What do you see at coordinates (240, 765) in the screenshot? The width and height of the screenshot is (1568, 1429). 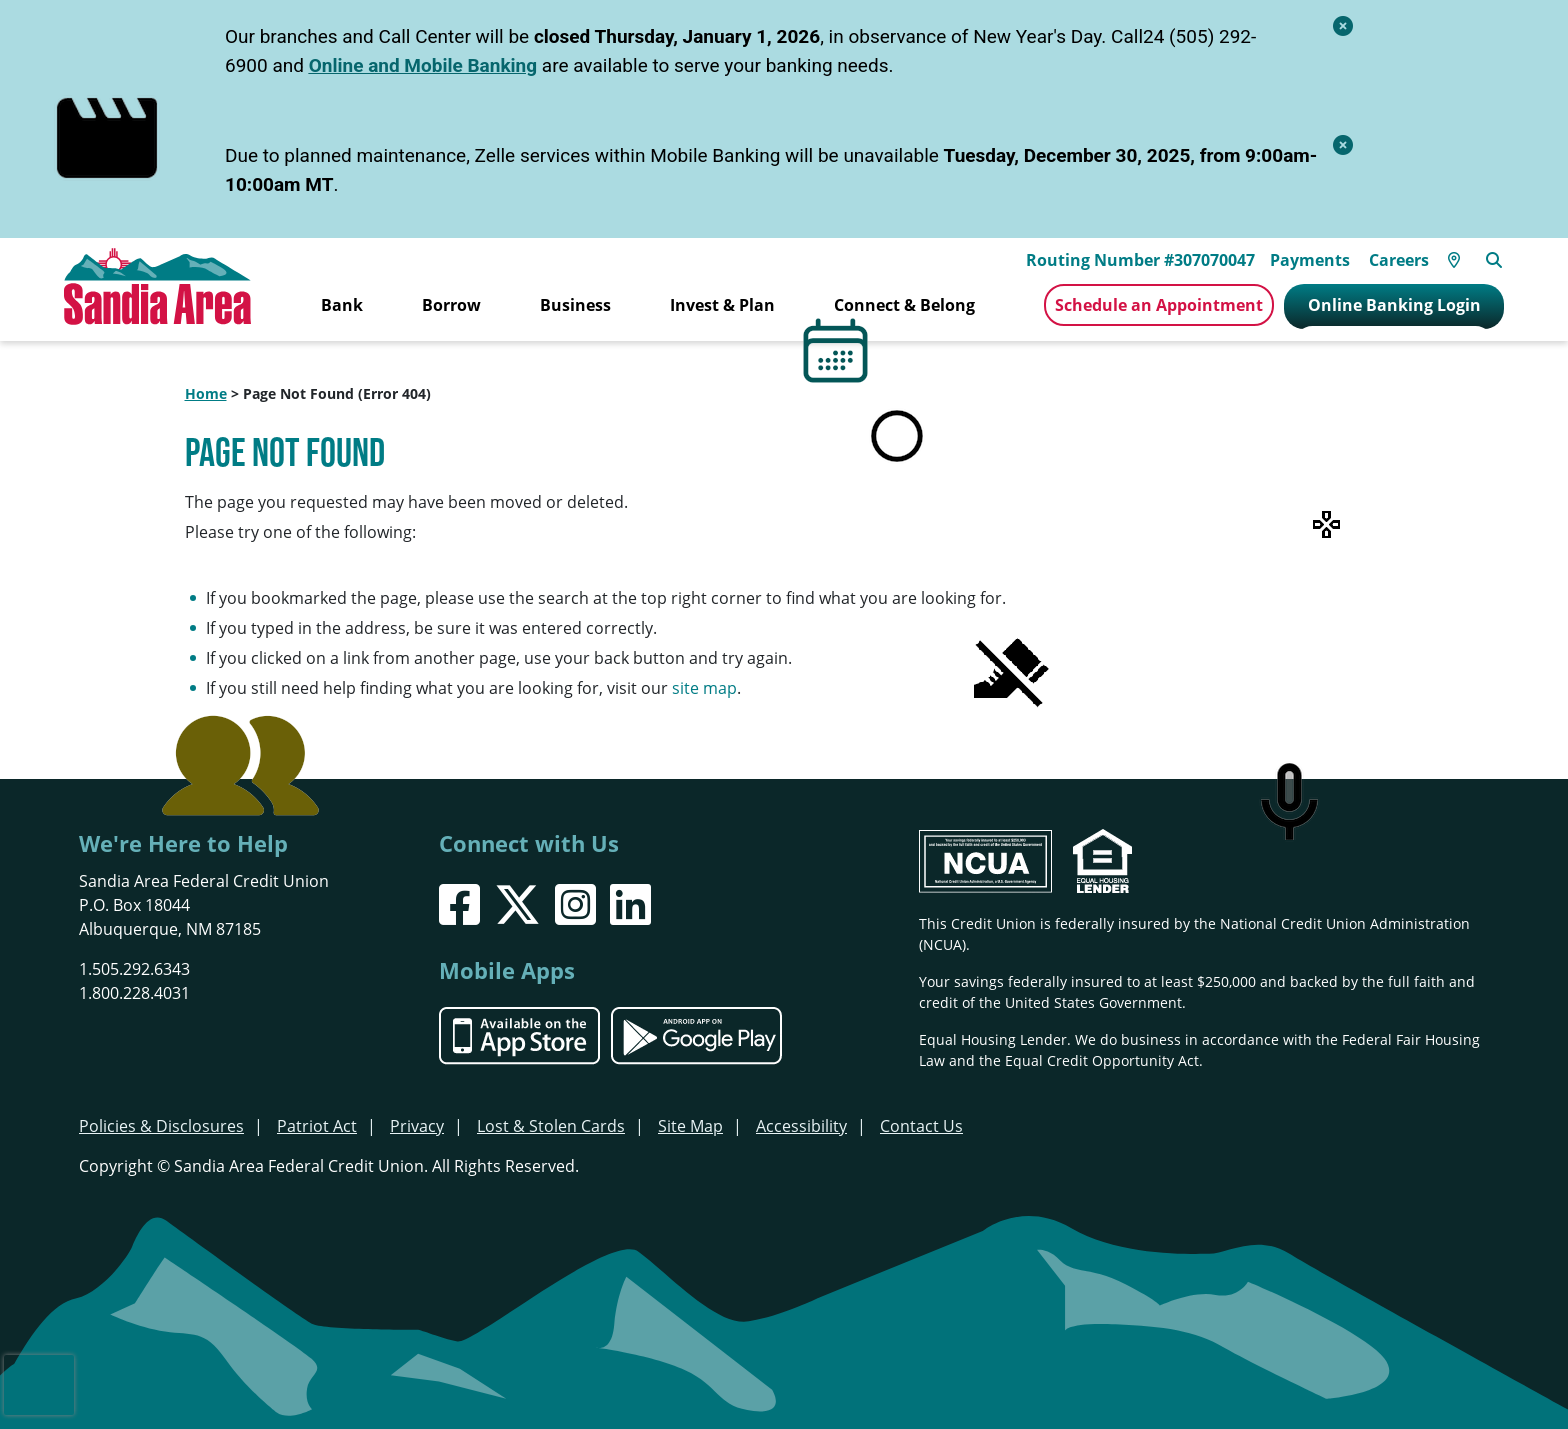 I see `view all users or contacts` at bounding box center [240, 765].